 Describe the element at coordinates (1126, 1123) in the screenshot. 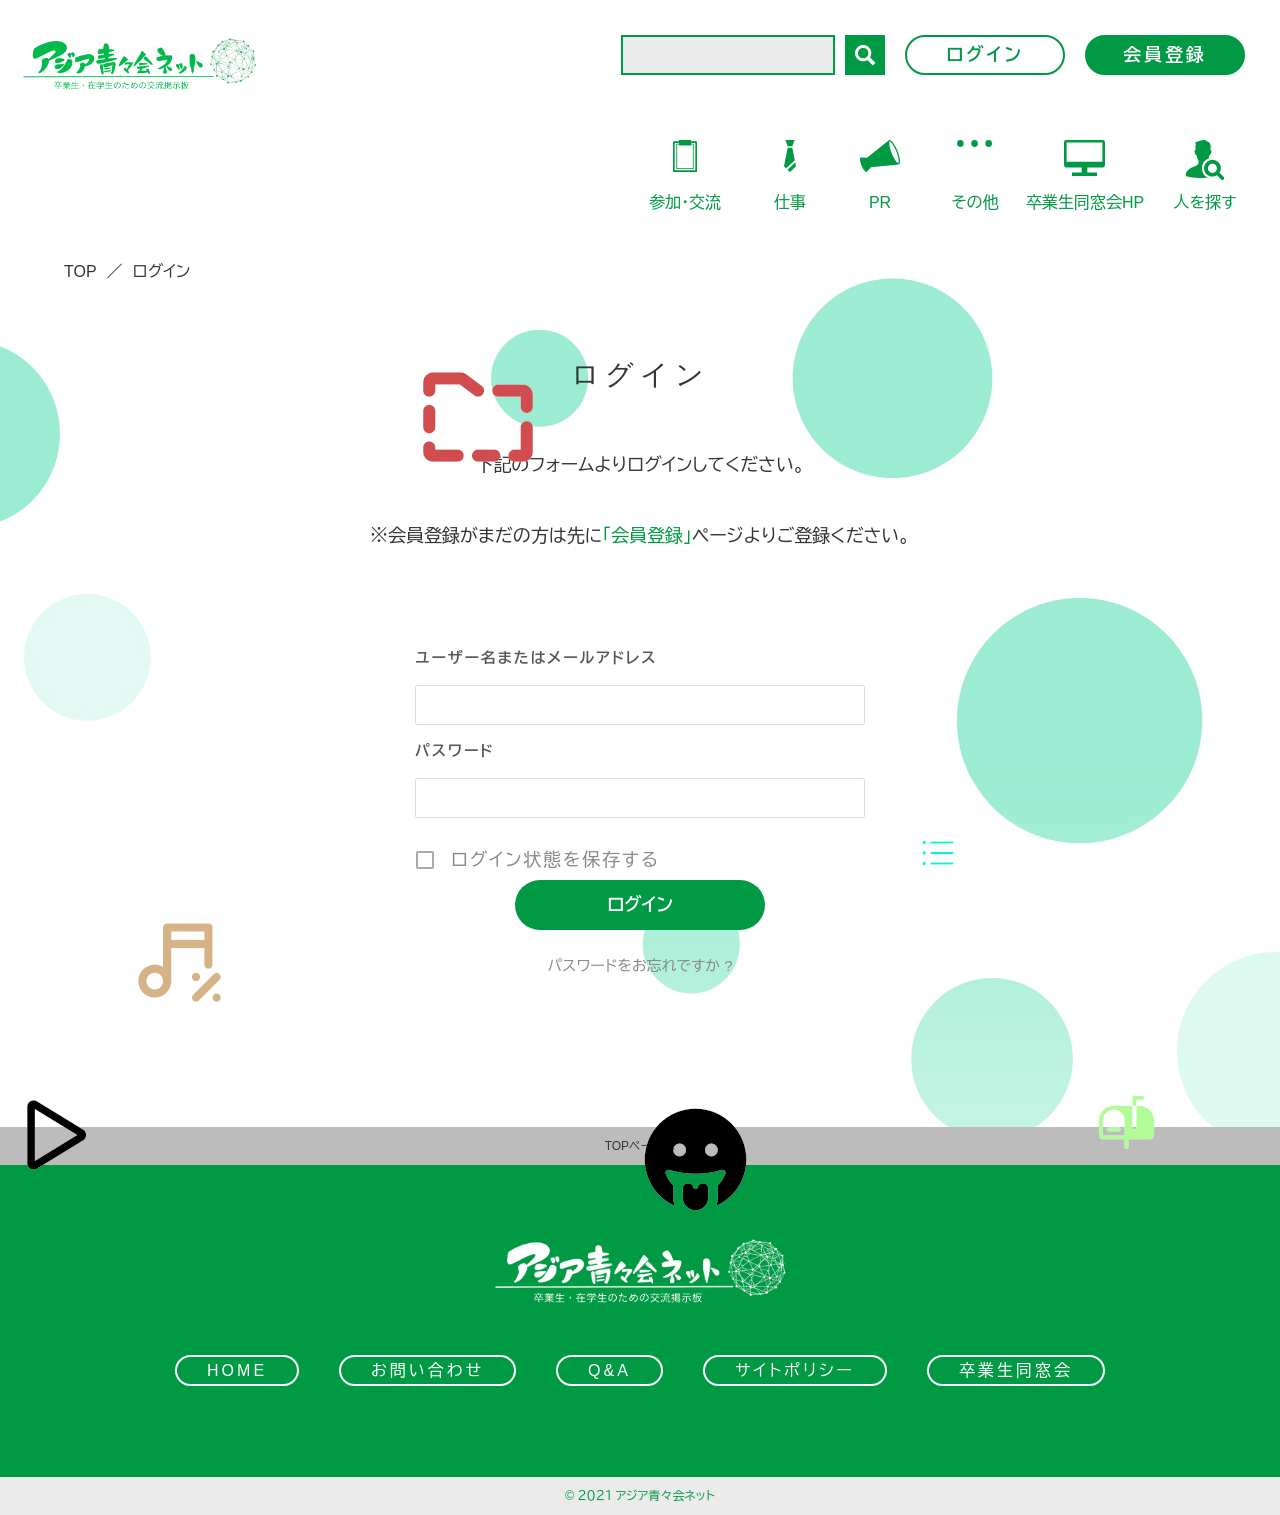

I see `access your mailbox or inbox` at that location.